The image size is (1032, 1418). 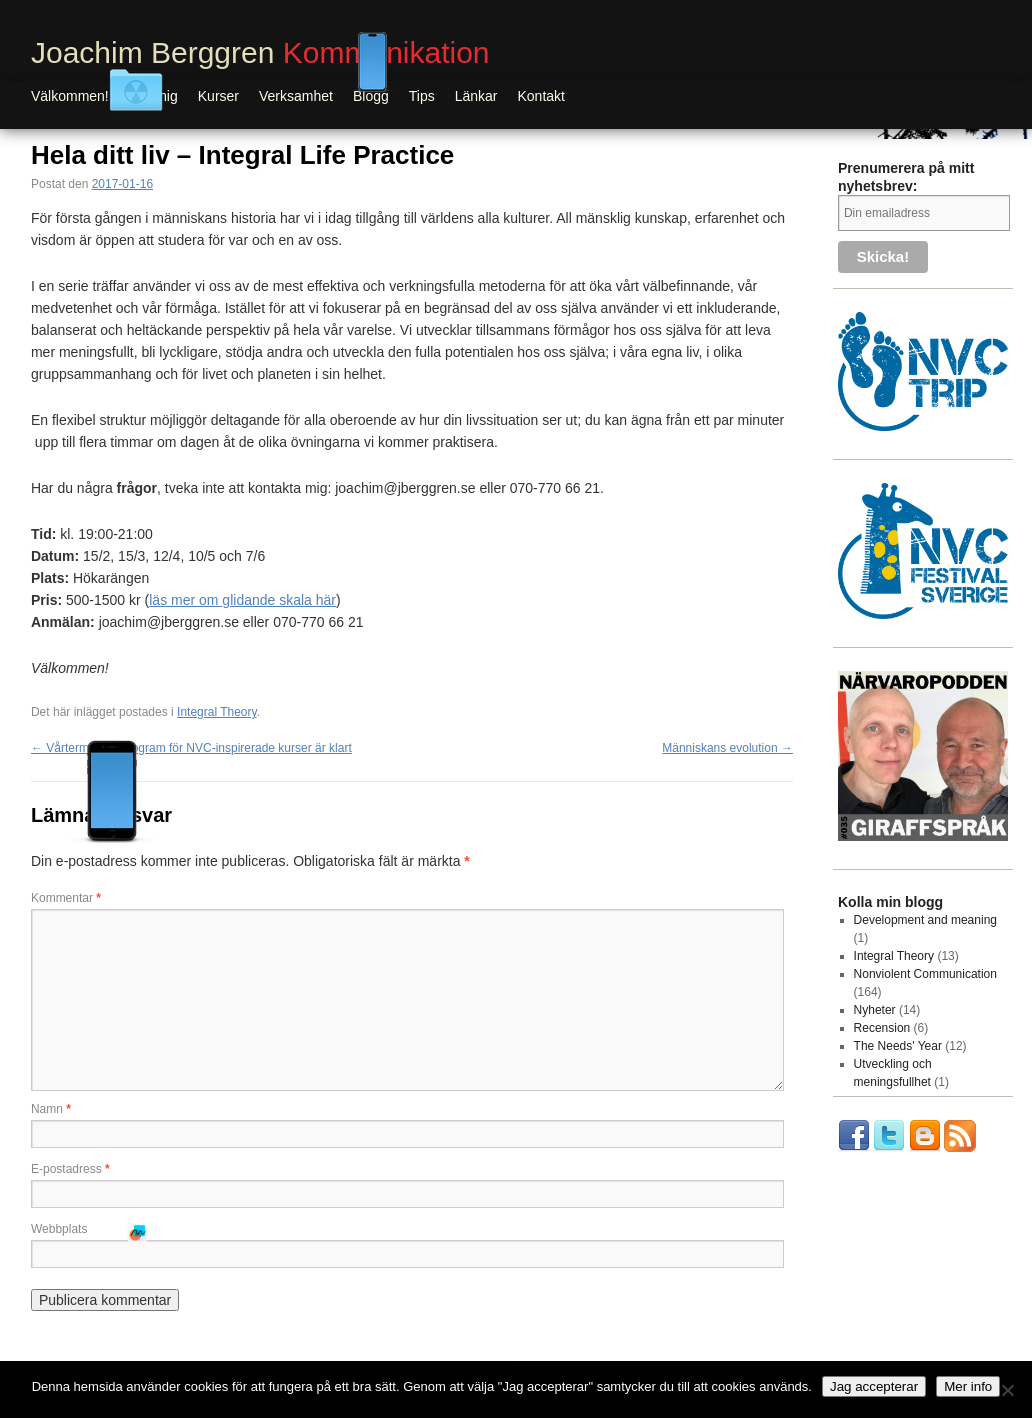 I want to click on connect or sync an iPhone device, so click(x=112, y=792).